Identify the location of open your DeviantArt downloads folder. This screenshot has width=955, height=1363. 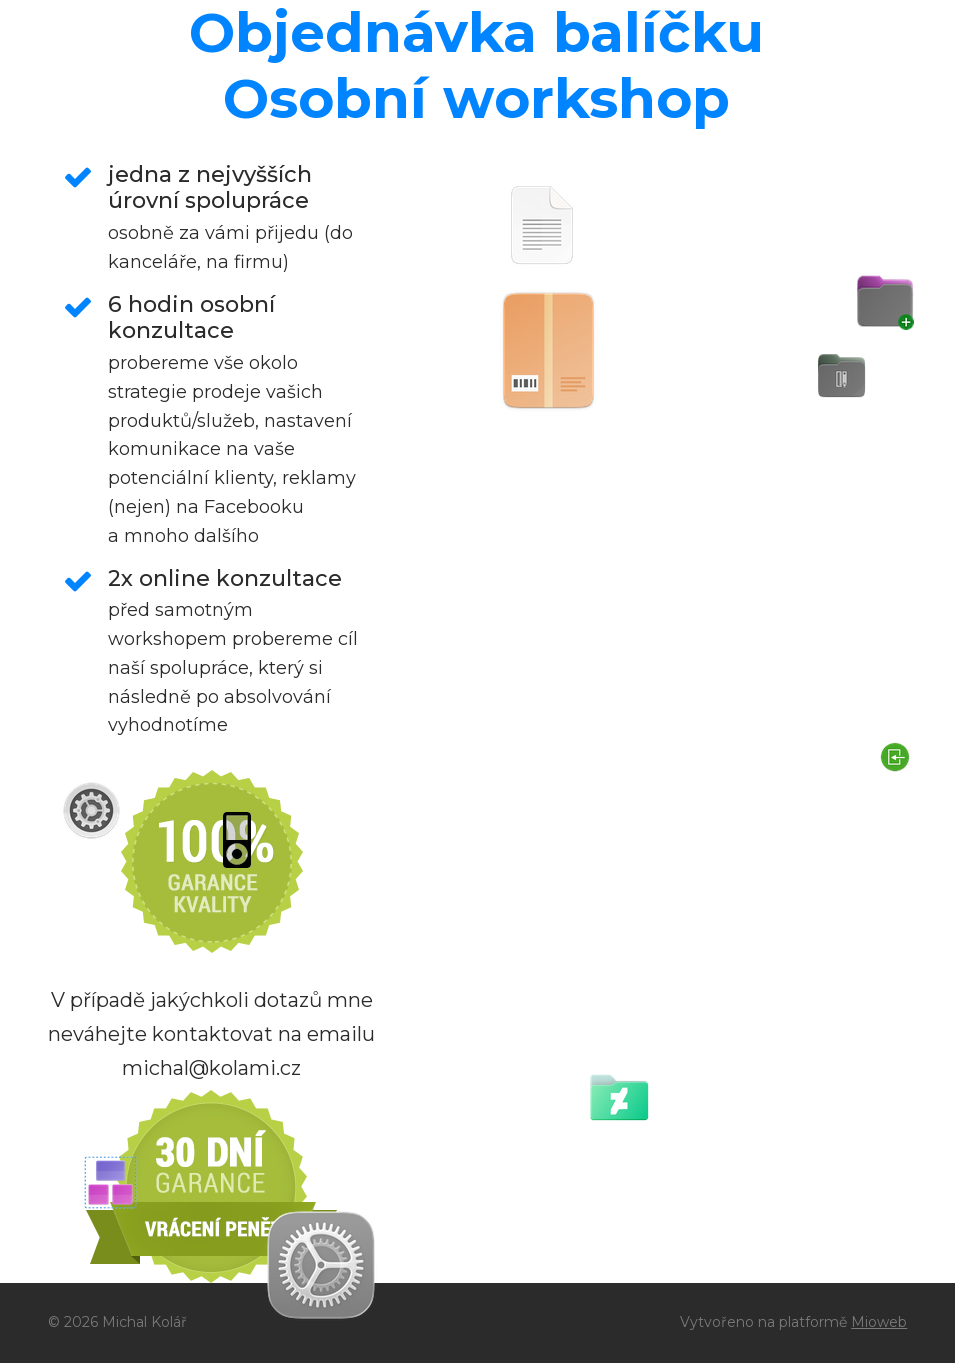
(619, 1099).